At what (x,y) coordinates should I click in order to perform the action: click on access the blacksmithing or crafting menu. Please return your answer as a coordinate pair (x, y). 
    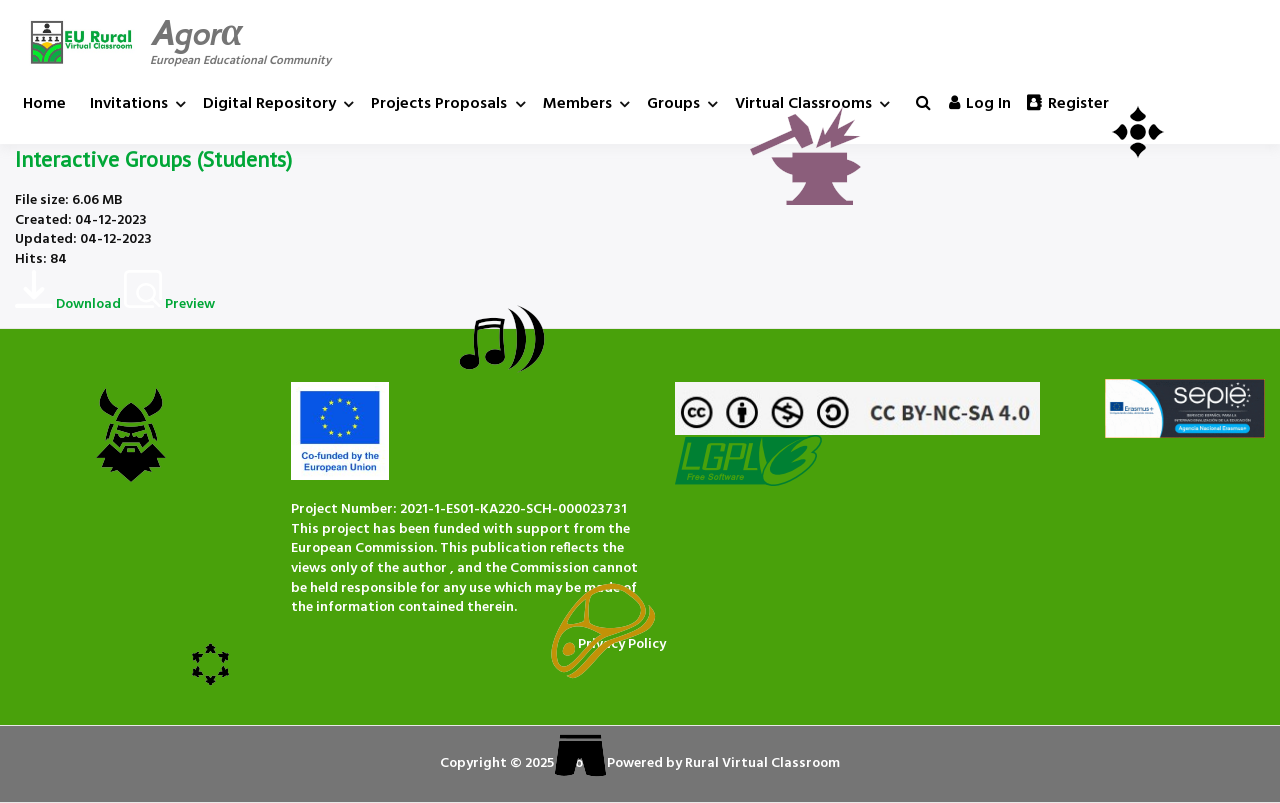
    Looking at the image, I should click on (806, 150).